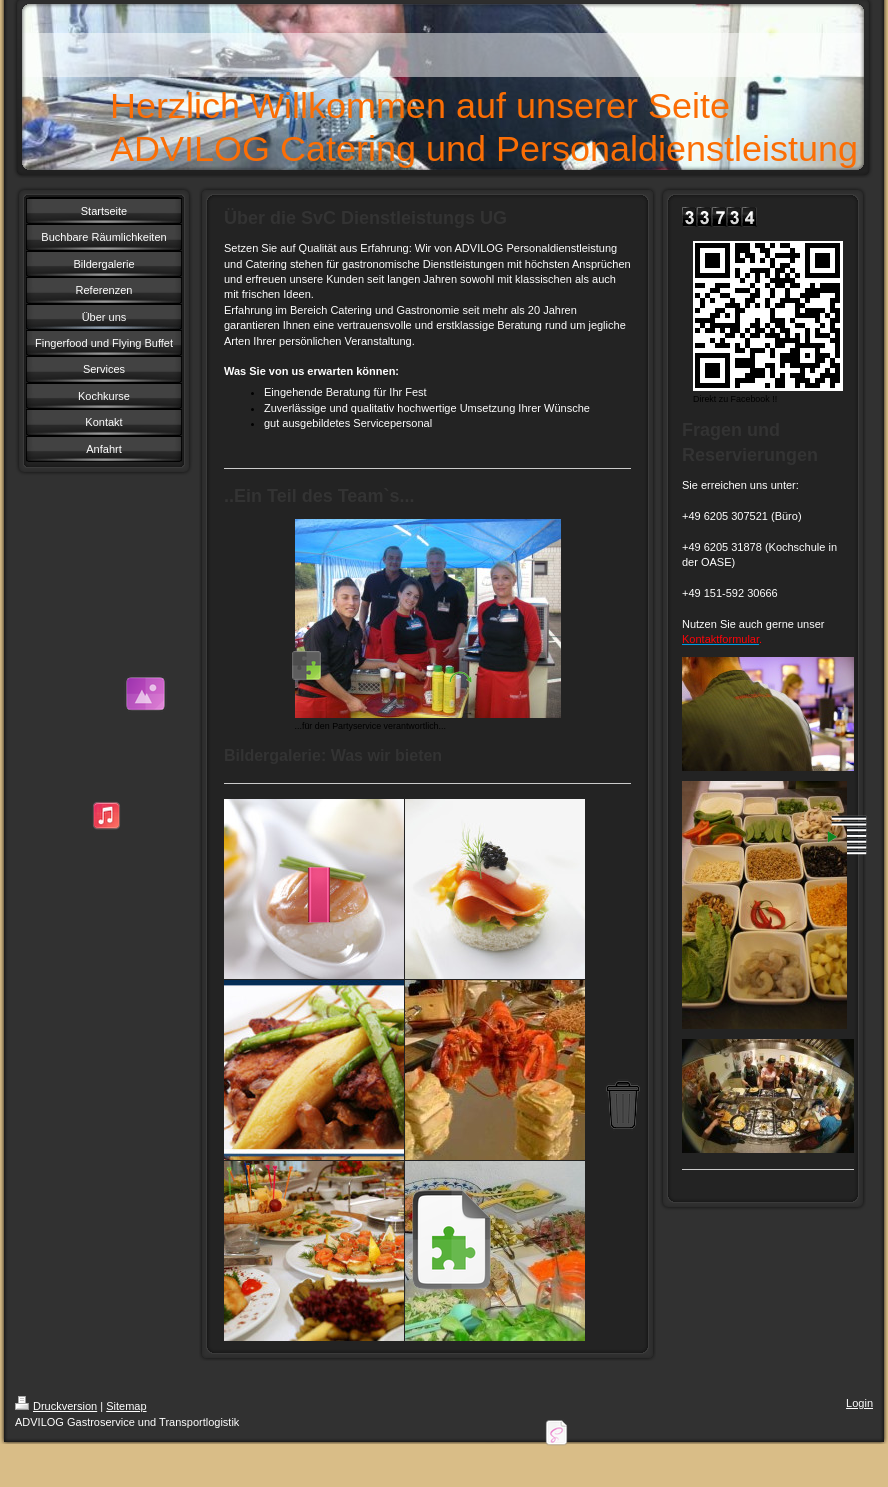  I want to click on scss stylesheet file, so click(556, 1432).